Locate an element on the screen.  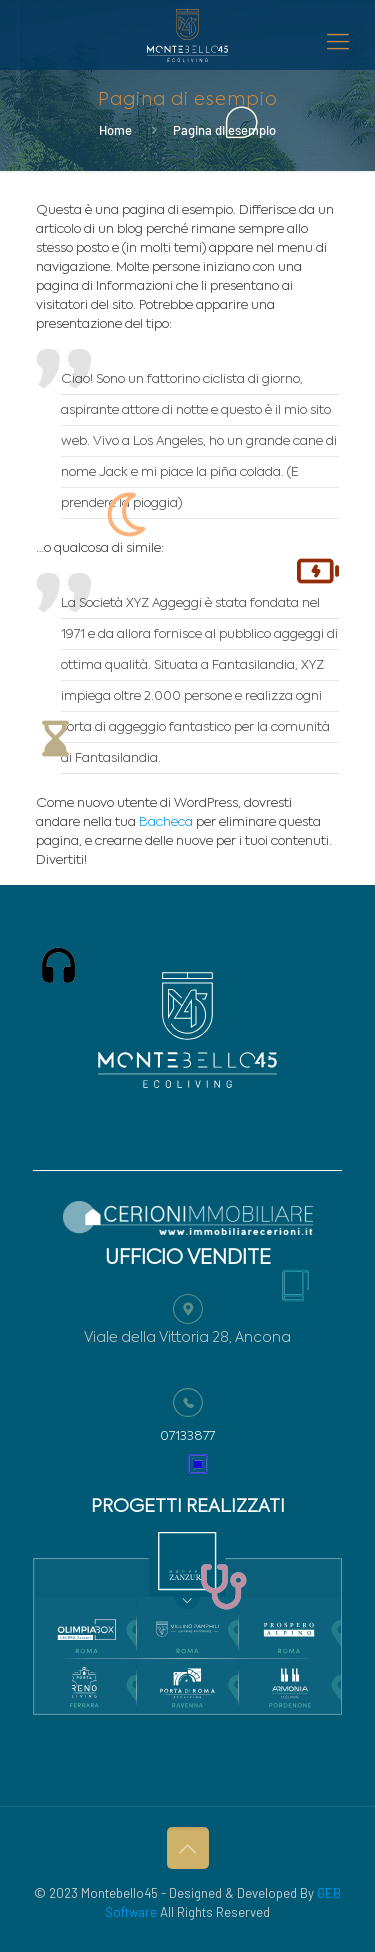
view towel or linen amenities is located at coordinates (294, 1285).